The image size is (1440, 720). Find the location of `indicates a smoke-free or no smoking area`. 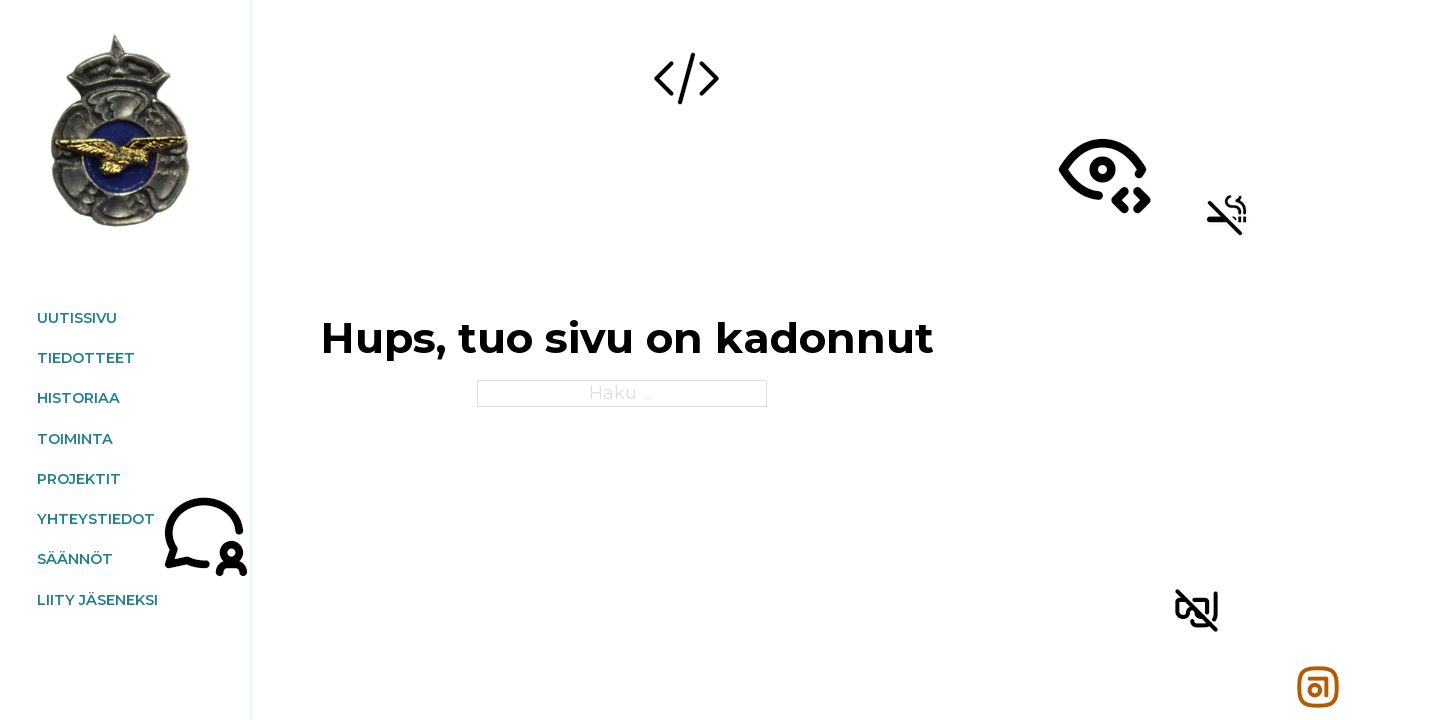

indicates a smoke-free or no smoking area is located at coordinates (1226, 214).